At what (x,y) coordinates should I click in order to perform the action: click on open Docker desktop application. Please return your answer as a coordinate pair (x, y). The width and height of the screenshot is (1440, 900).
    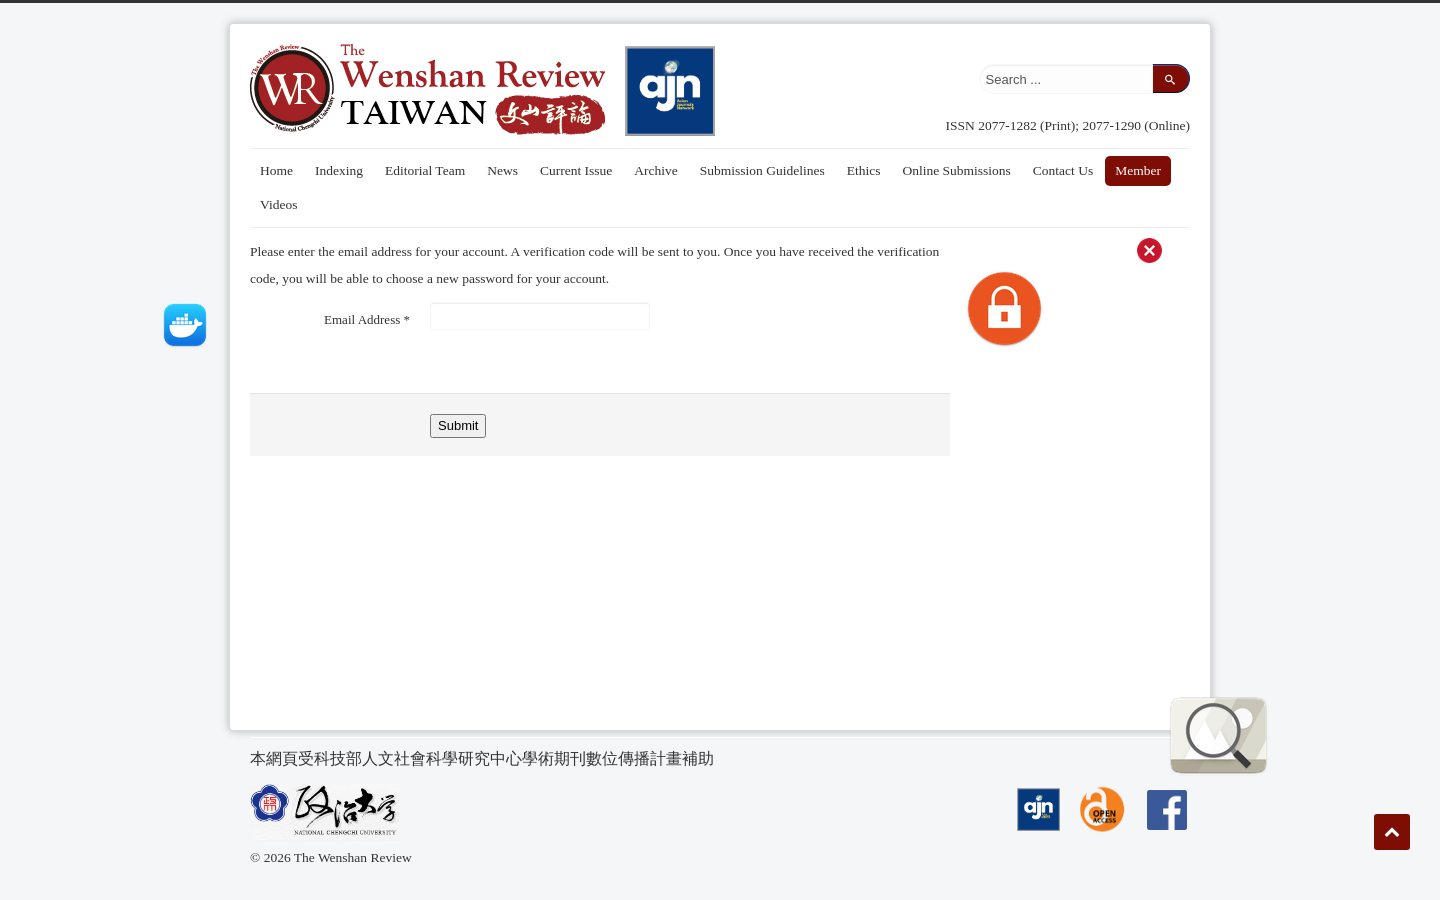
    Looking at the image, I should click on (185, 325).